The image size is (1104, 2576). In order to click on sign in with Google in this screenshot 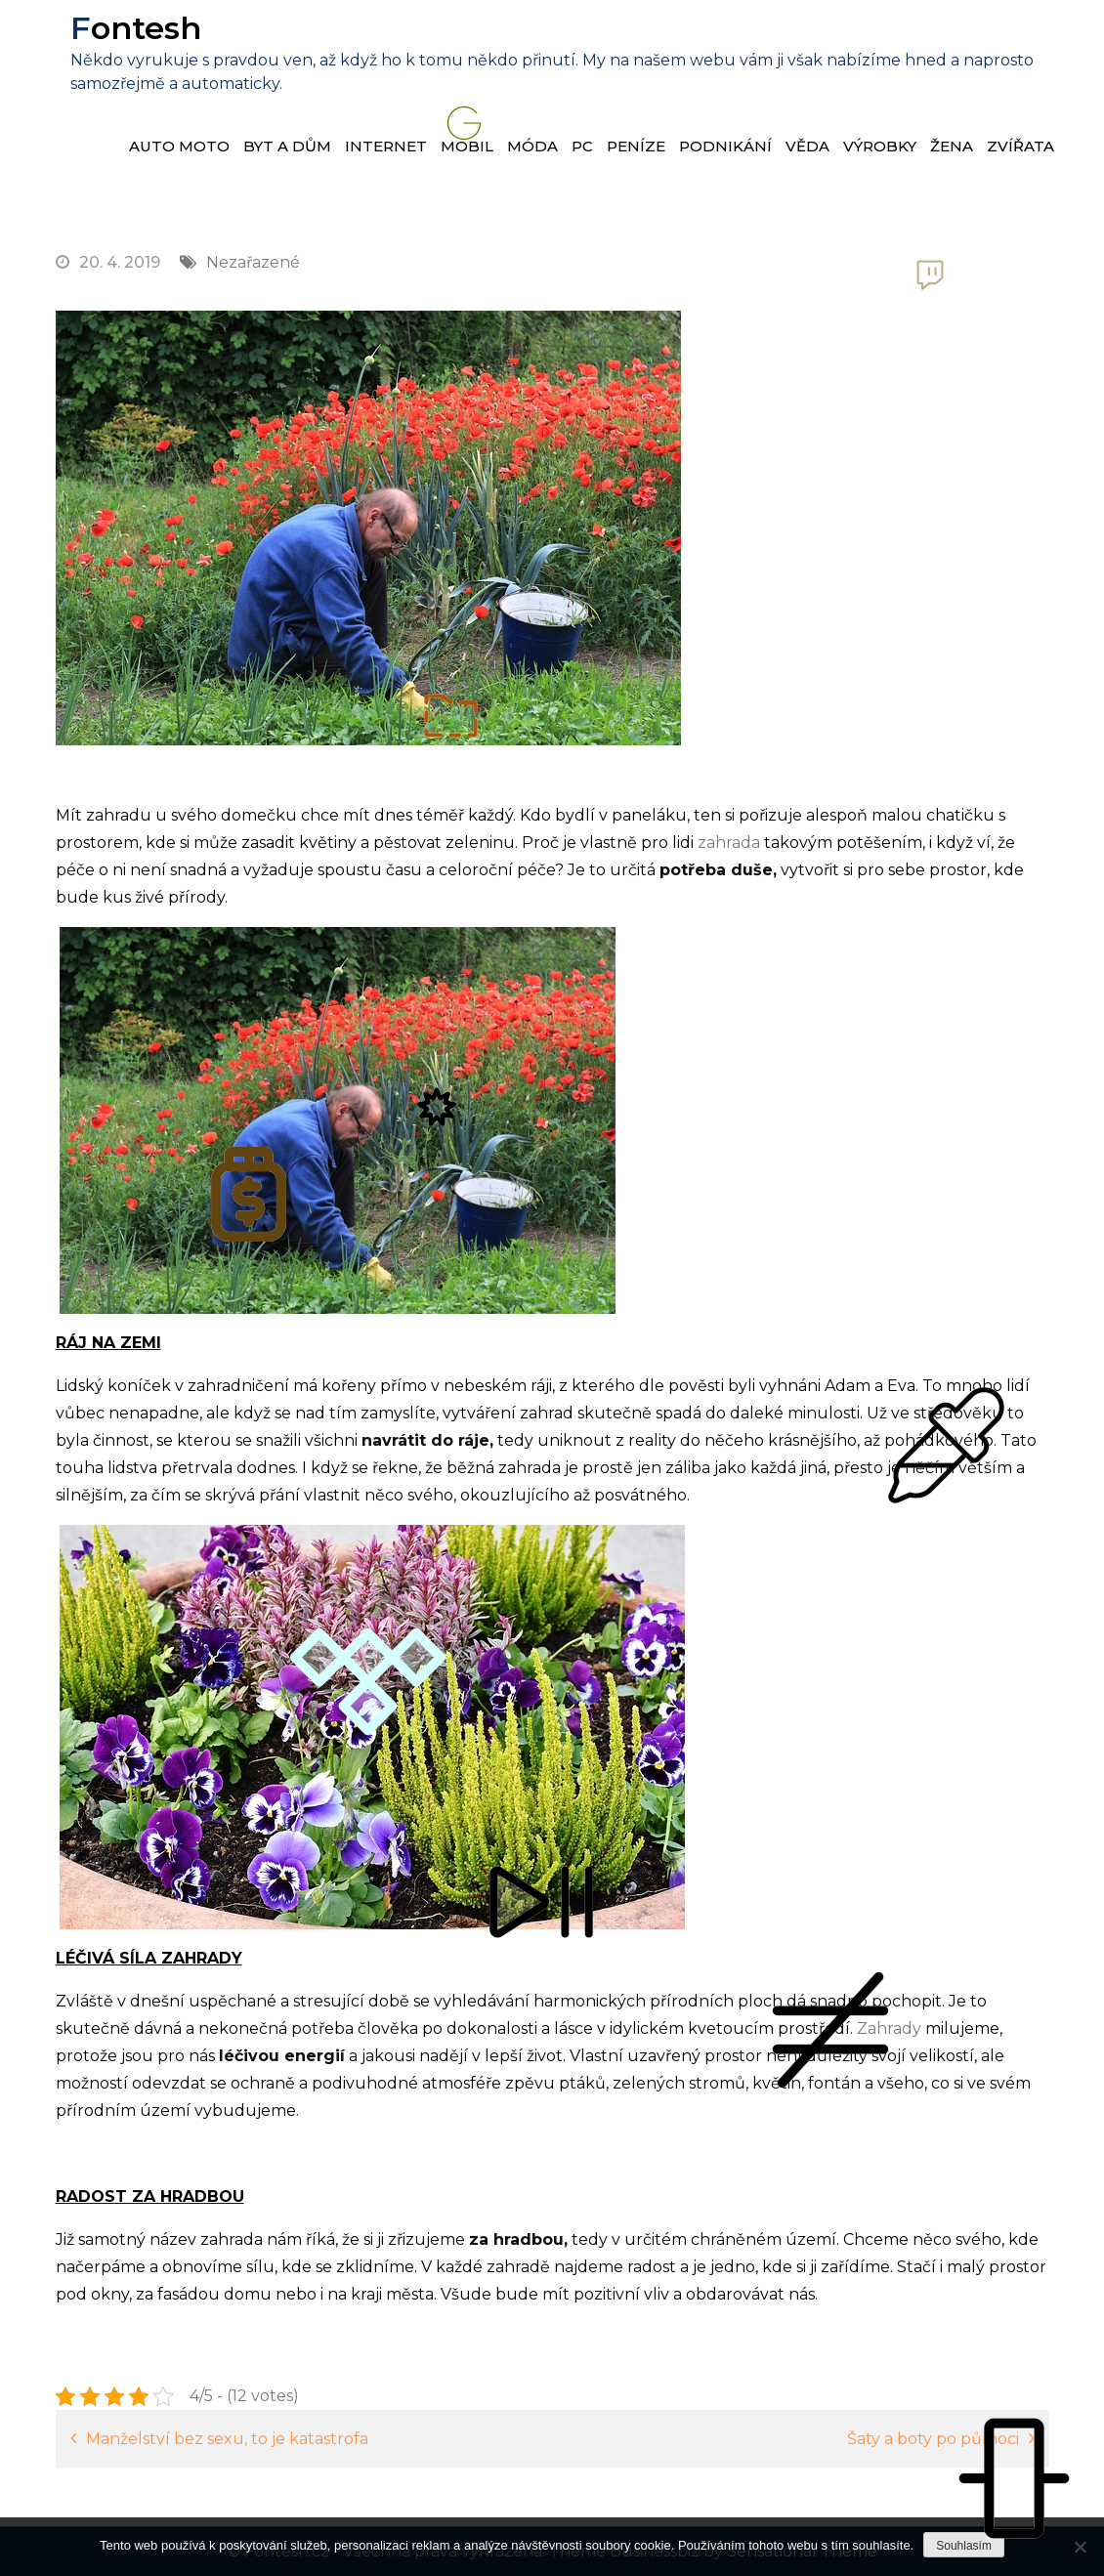, I will do `click(464, 123)`.